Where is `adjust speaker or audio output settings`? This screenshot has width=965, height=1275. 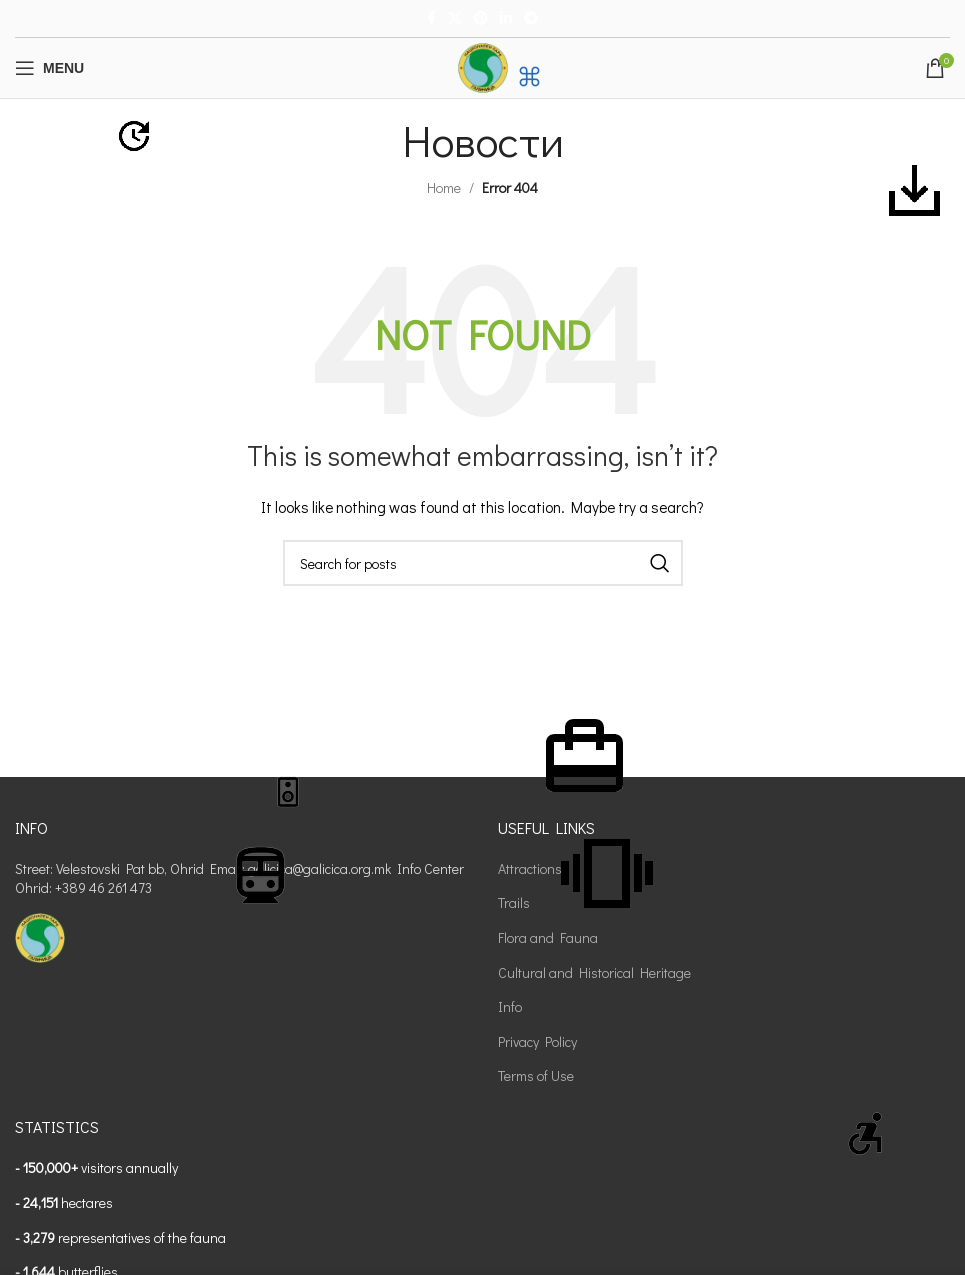 adjust speaker or audio output settings is located at coordinates (288, 792).